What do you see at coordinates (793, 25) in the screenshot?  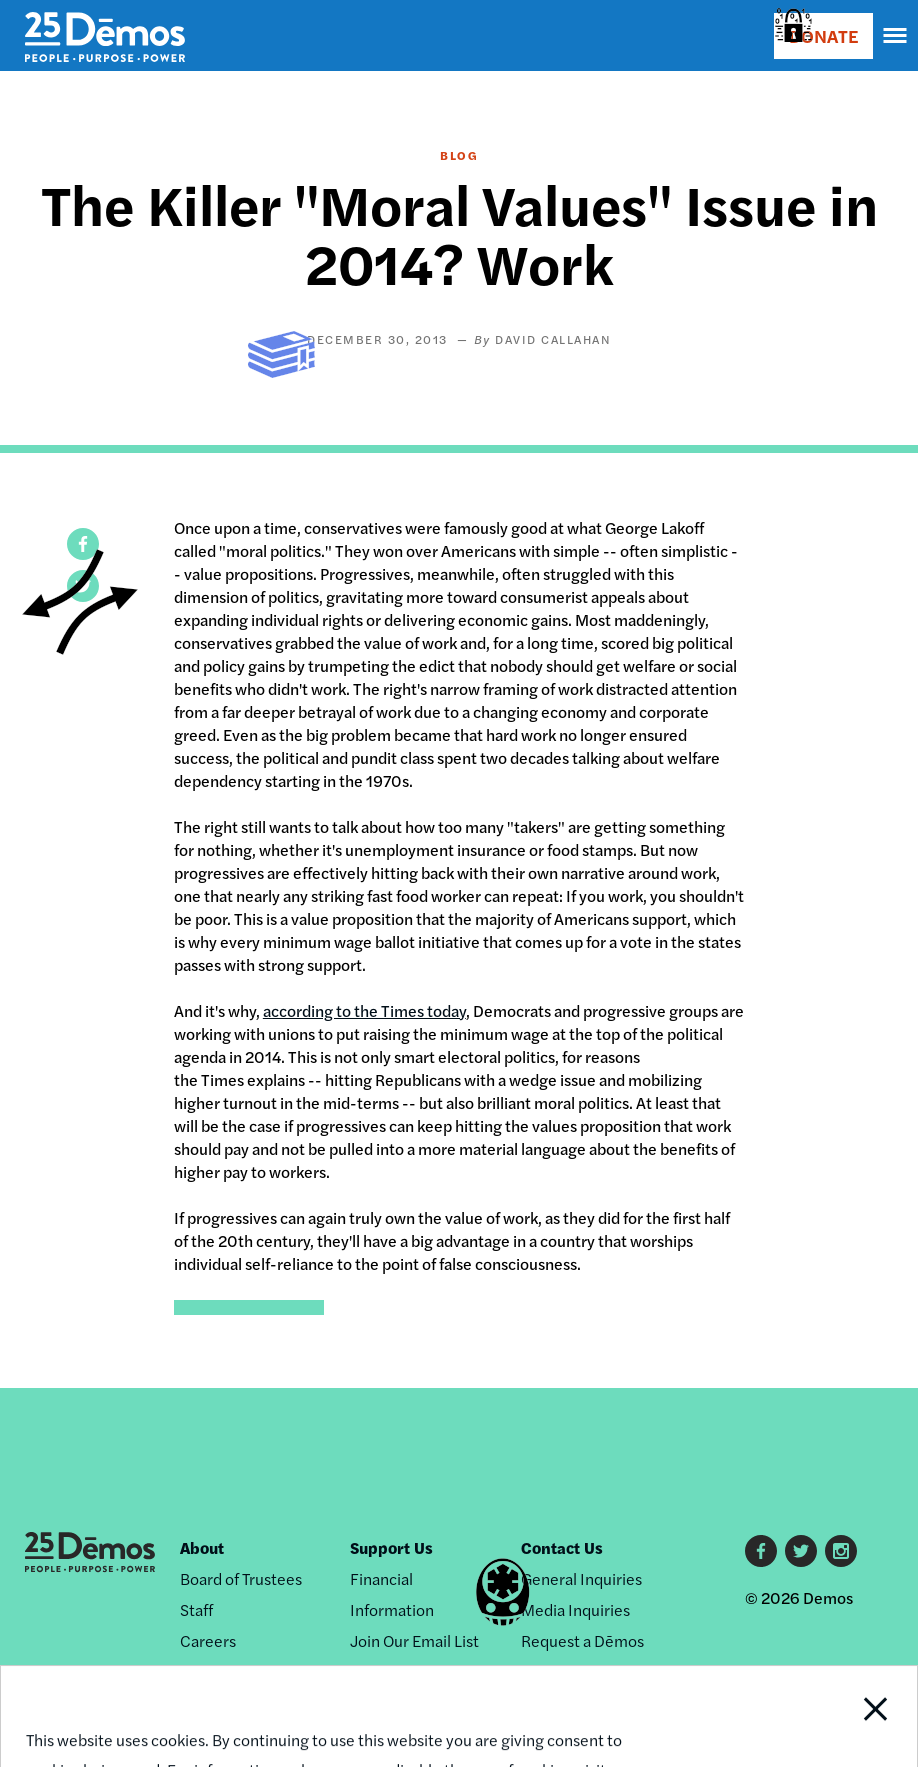 I see `indicates a secure encrypted connection` at bounding box center [793, 25].